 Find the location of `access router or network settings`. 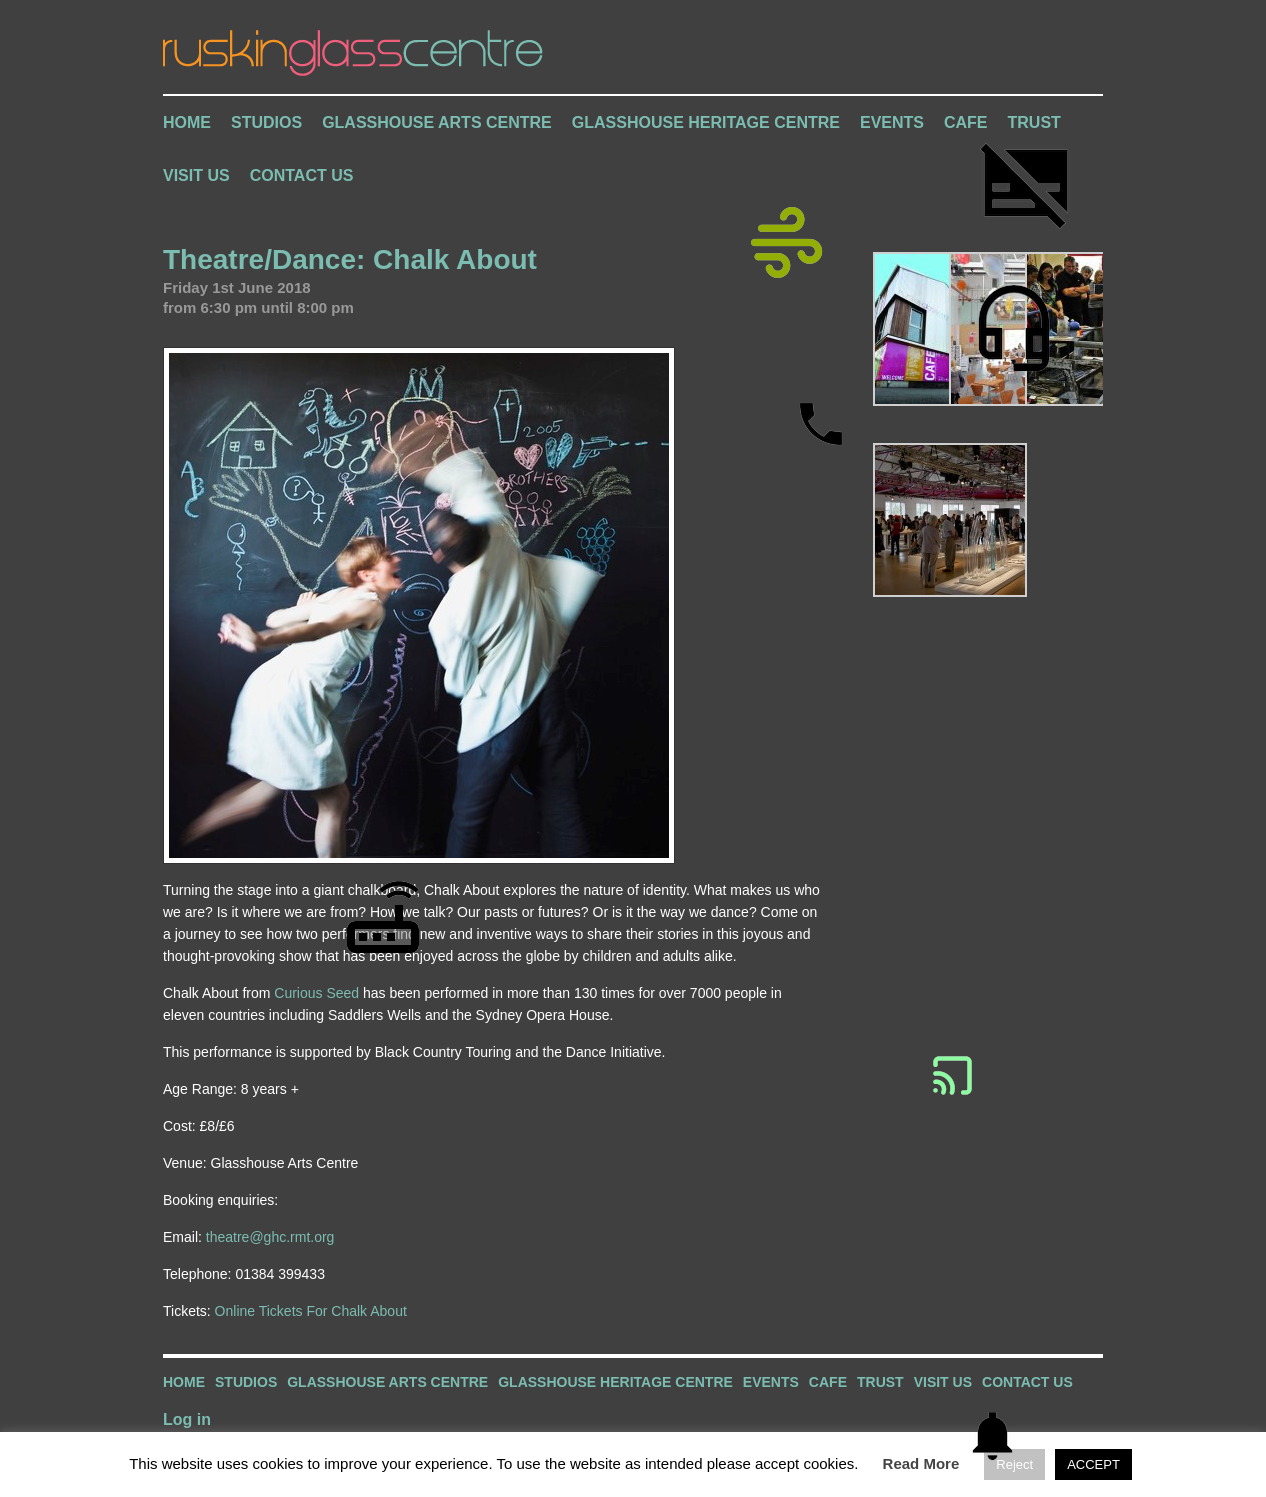

access router or network settings is located at coordinates (383, 917).